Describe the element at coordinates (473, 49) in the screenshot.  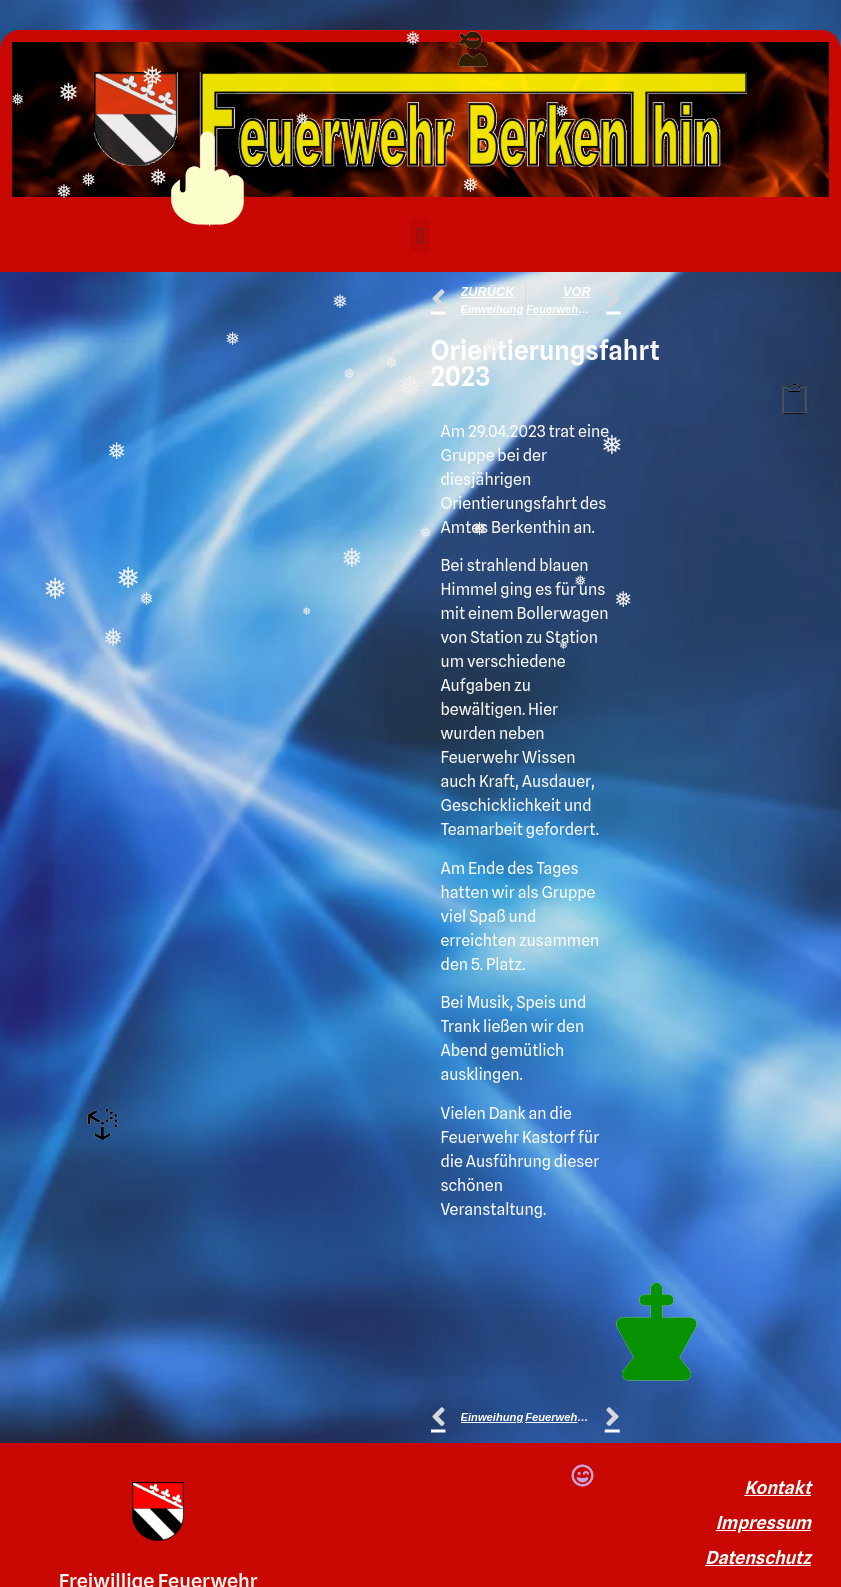
I see `switch to incognito or private mode` at that location.